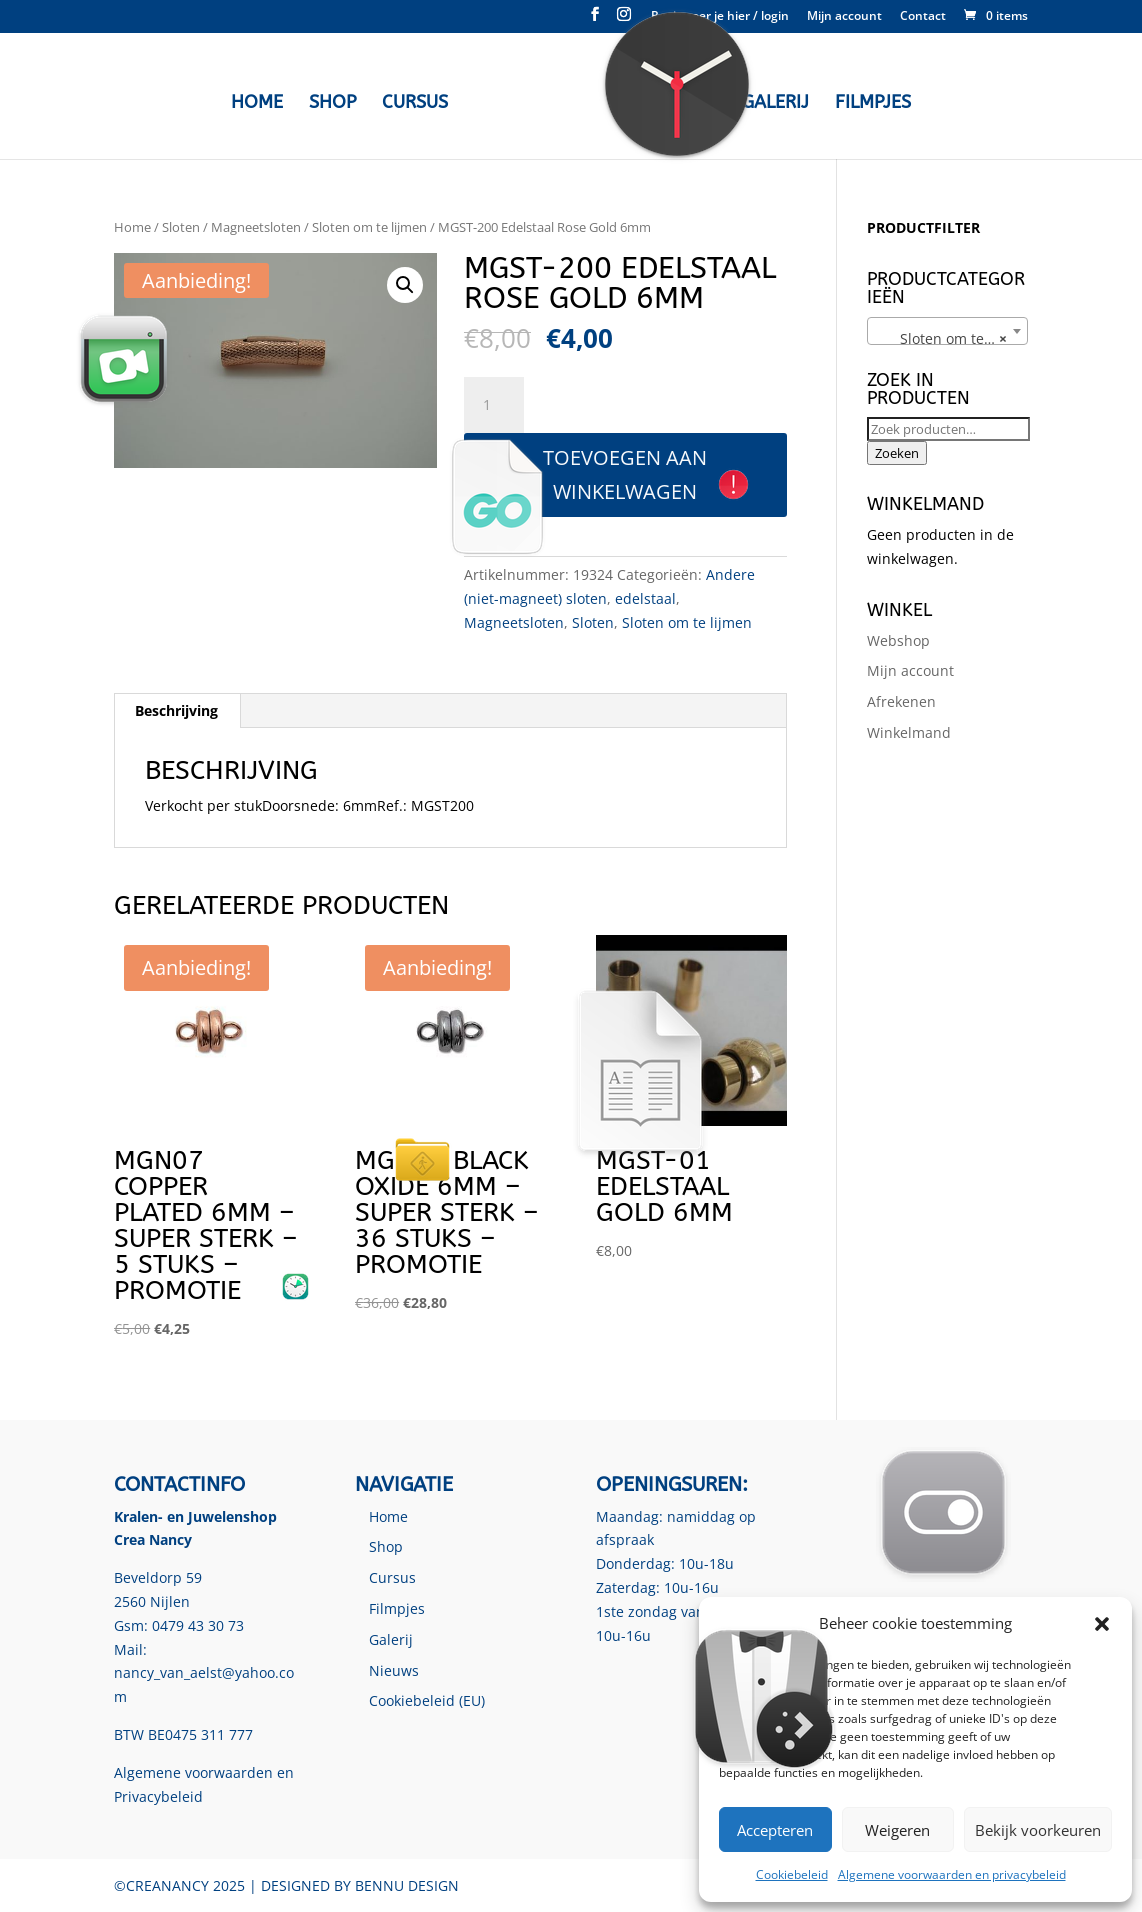 Image resolution: width=1142 pixels, height=1912 pixels. What do you see at coordinates (295, 1286) in the screenshot?
I see `open kapow time tracking app` at bounding box center [295, 1286].